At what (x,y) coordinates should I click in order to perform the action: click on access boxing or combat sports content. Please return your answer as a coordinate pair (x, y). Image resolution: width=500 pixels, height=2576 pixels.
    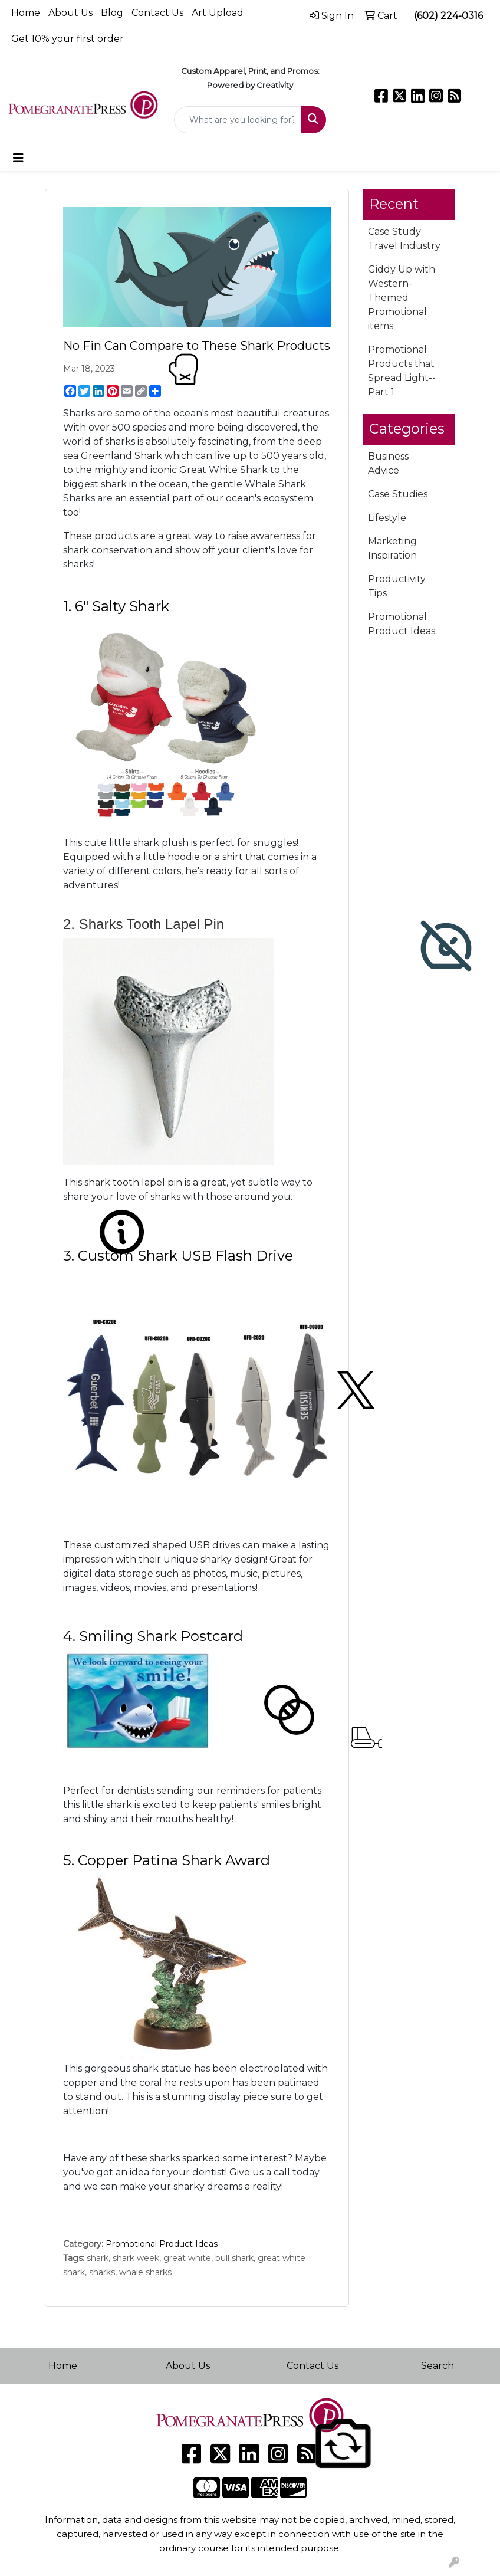
    Looking at the image, I should click on (184, 370).